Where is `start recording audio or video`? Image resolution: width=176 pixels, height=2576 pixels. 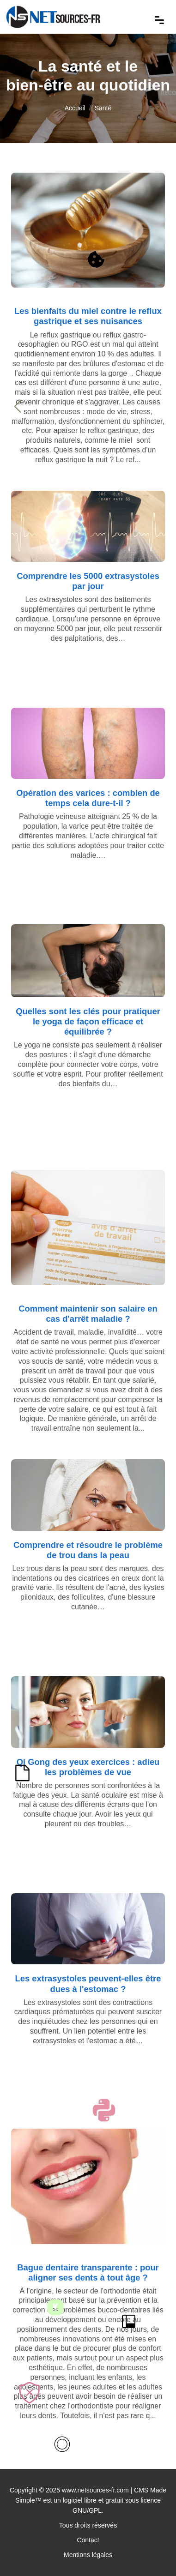
start recording audio or video is located at coordinates (62, 2444).